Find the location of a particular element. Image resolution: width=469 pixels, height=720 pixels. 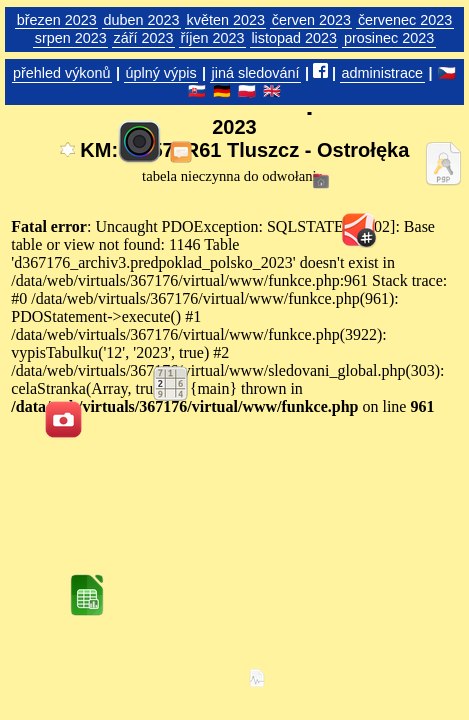

open DaVinci Resolve color grading panels is located at coordinates (139, 141).